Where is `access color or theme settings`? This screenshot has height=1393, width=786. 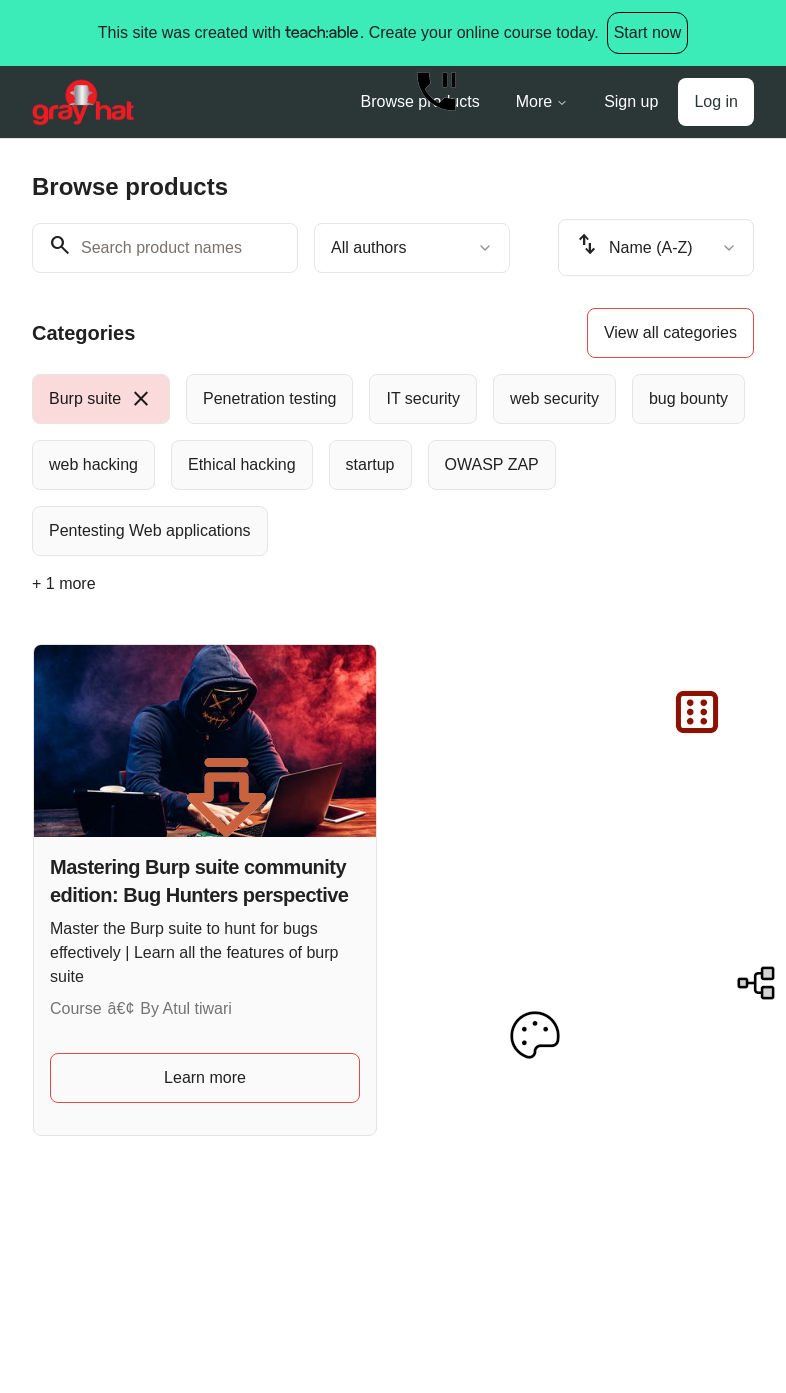 access color or theme settings is located at coordinates (535, 1036).